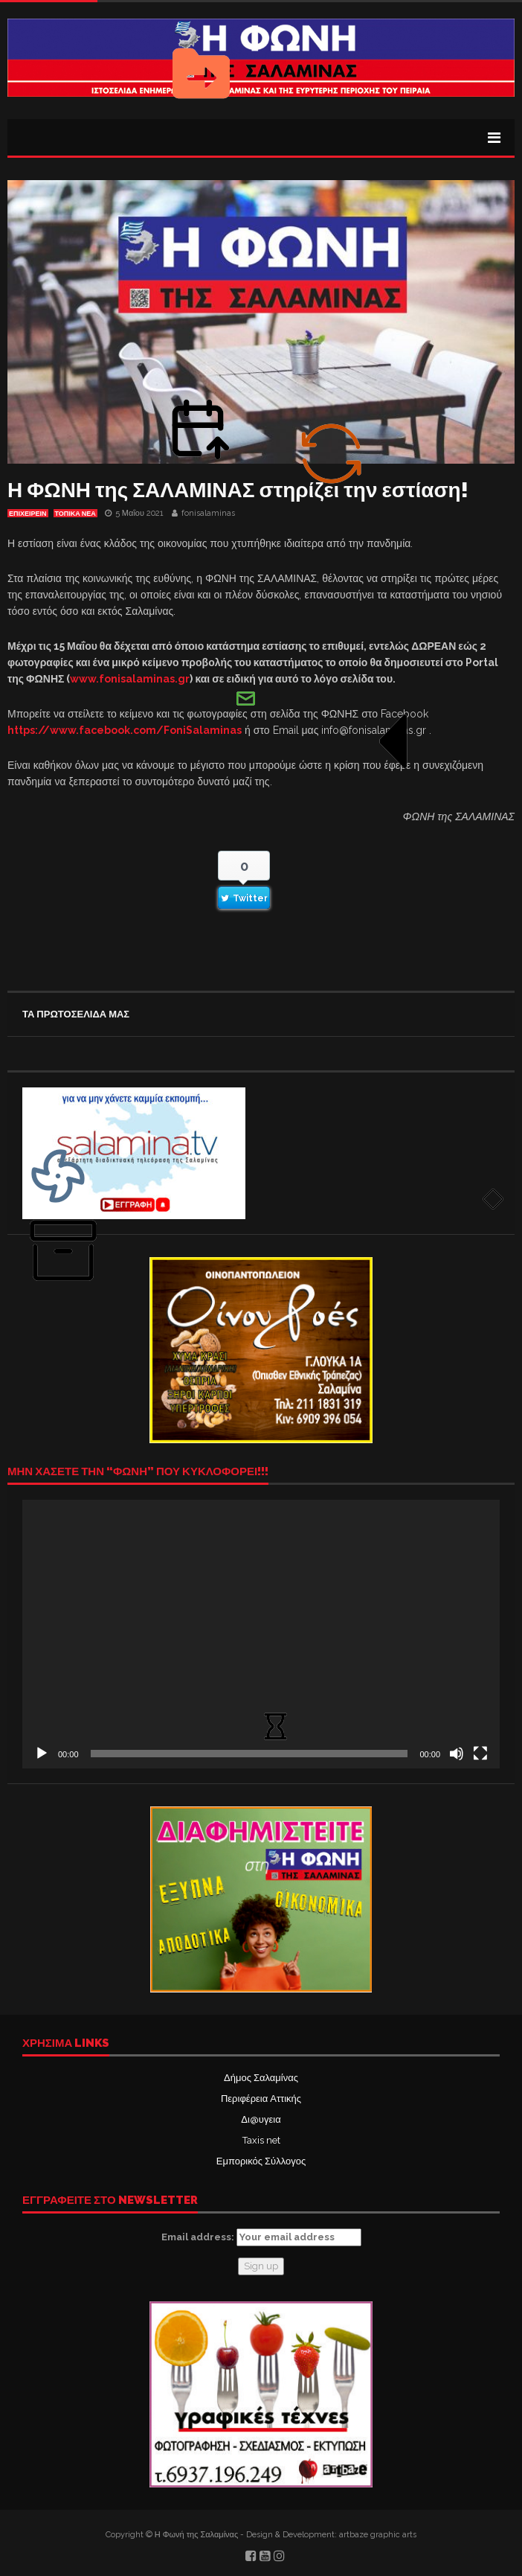 This screenshot has width=522, height=2576. Describe the element at coordinates (393, 741) in the screenshot. I see `navigate to the previous item or page` at that location.